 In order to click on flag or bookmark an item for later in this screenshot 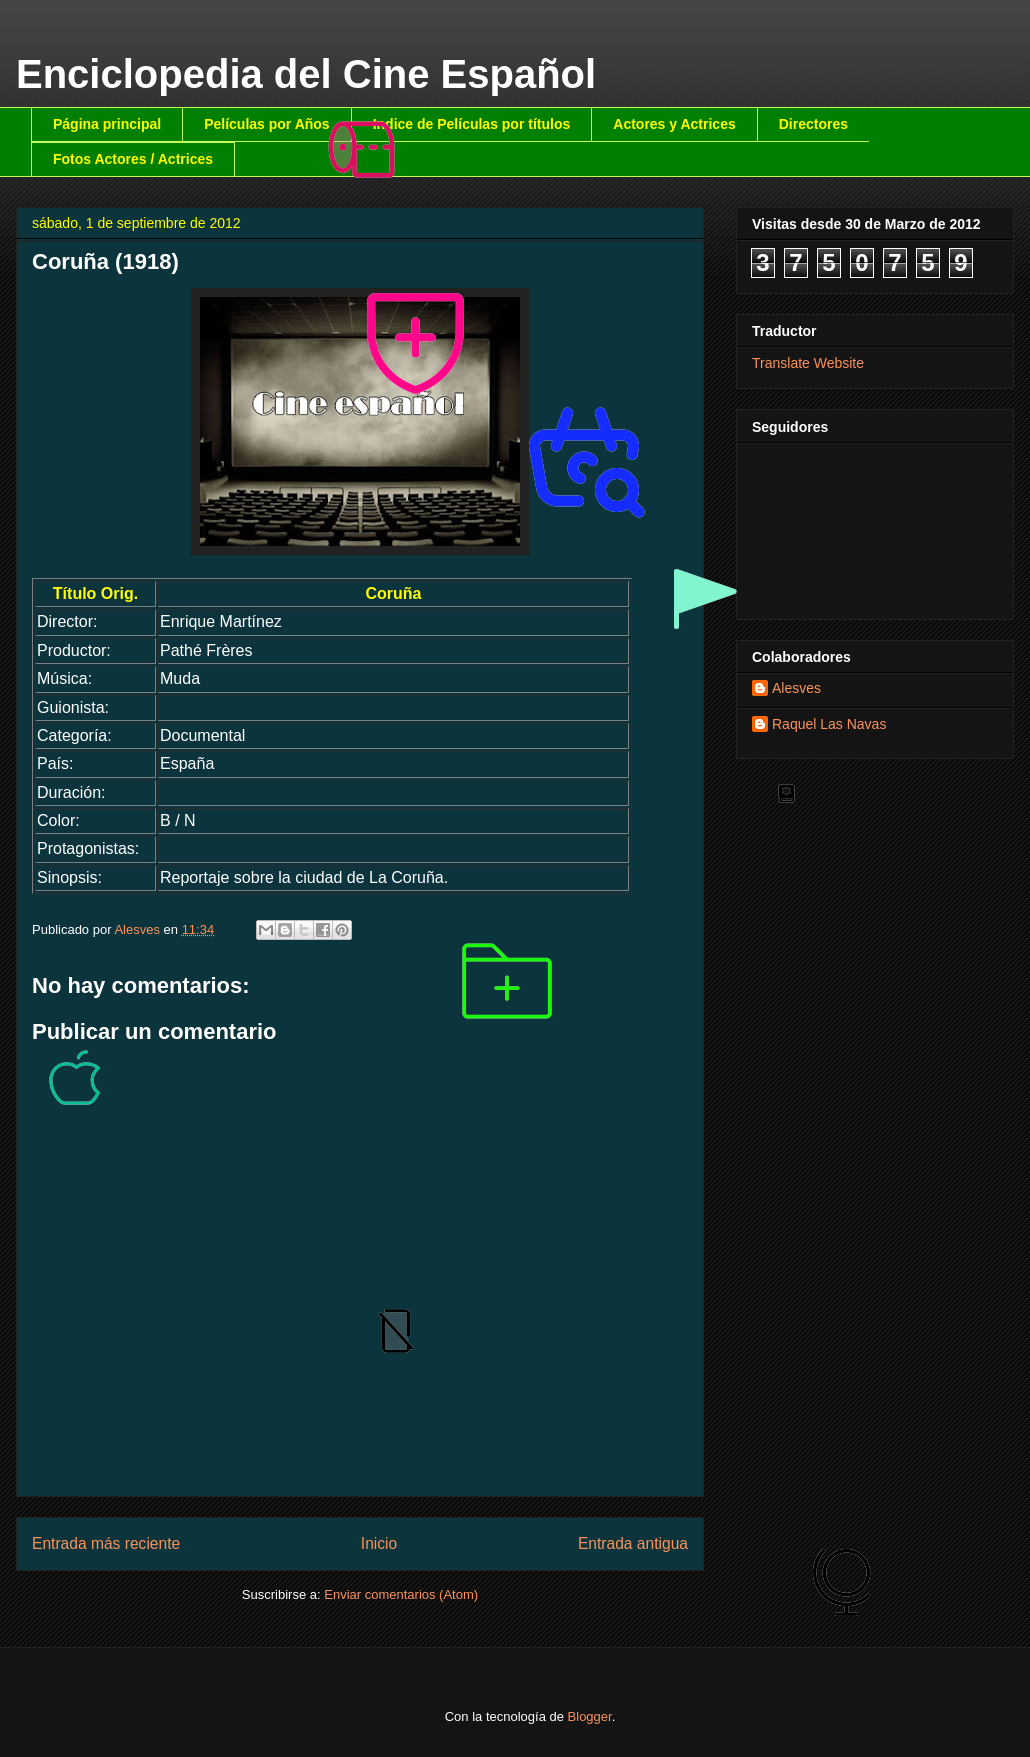, I will do `click(699, 599)`.